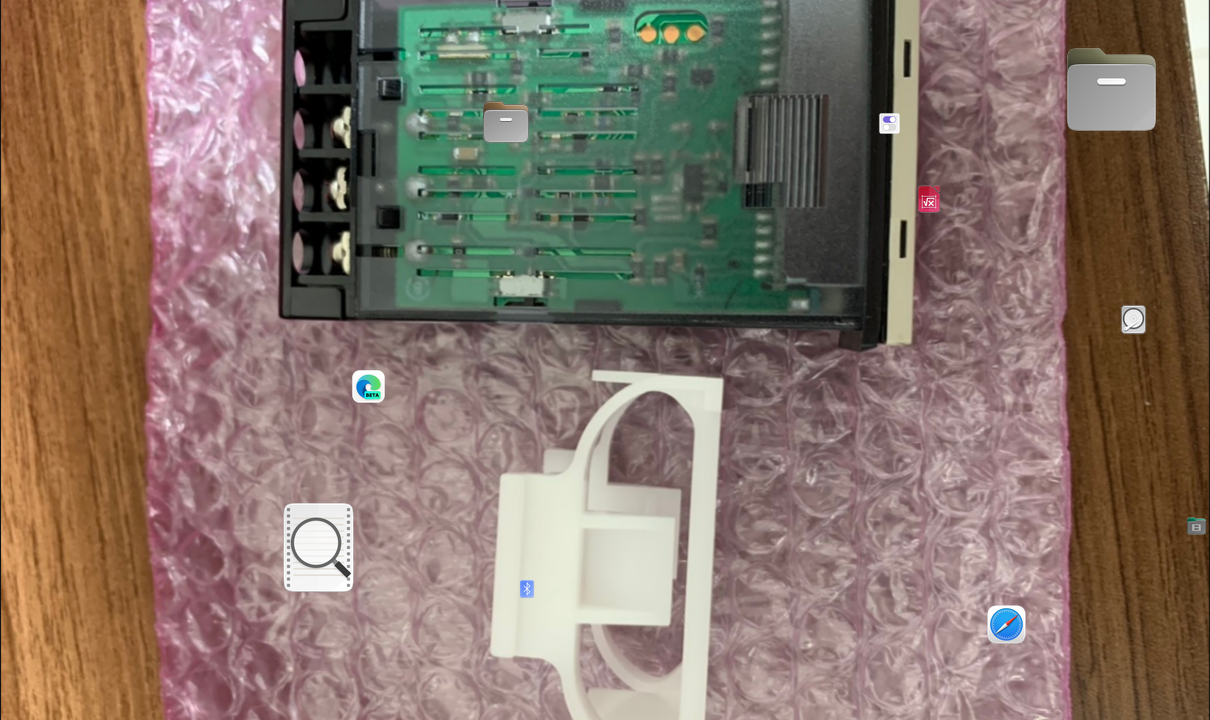  I want to click on open your videos folder, so click(1196, 525).